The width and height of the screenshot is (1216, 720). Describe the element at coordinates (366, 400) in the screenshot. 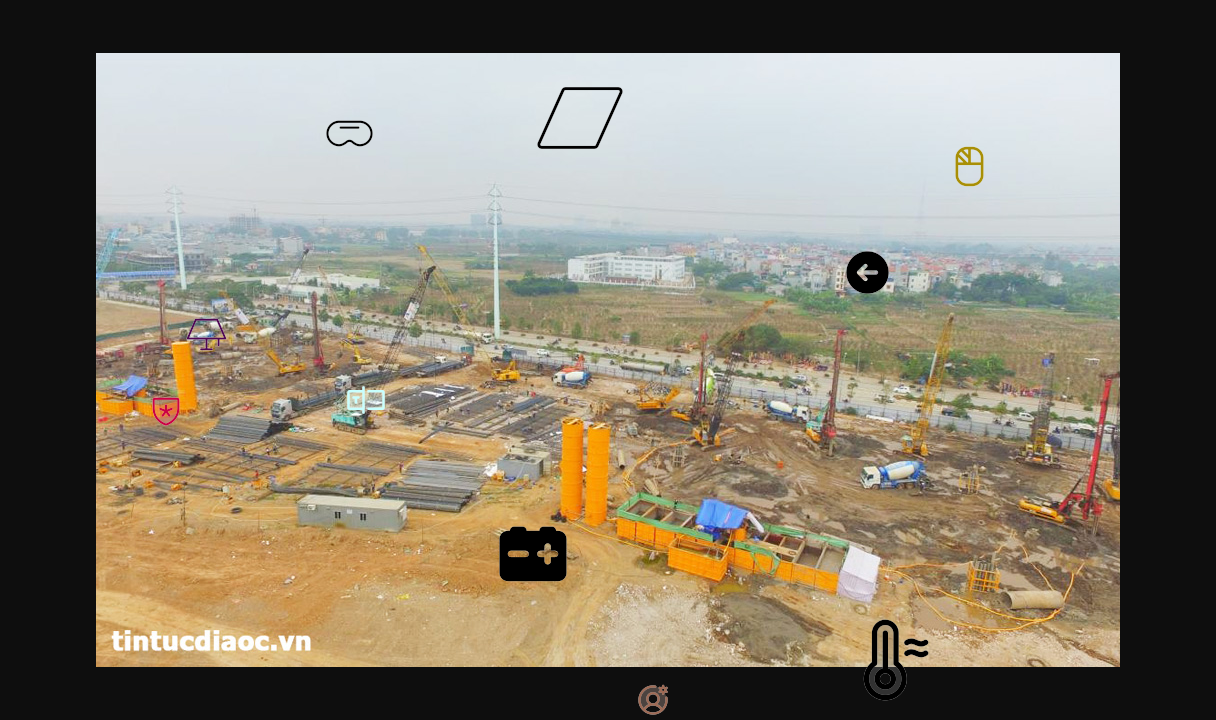

I see `insert a text input field` at that location.